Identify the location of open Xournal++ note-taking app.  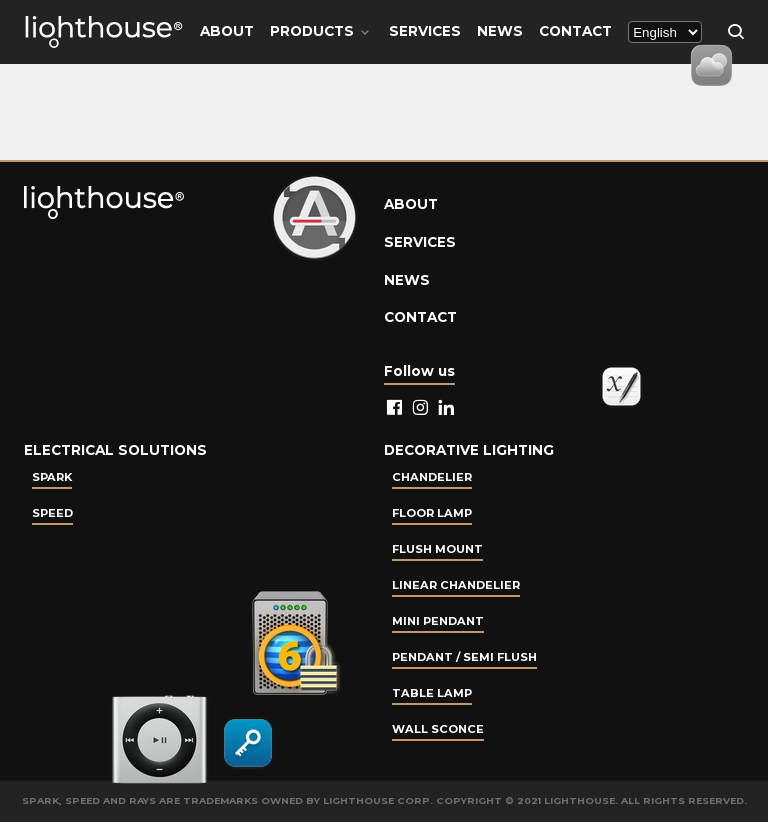
(621, 386).